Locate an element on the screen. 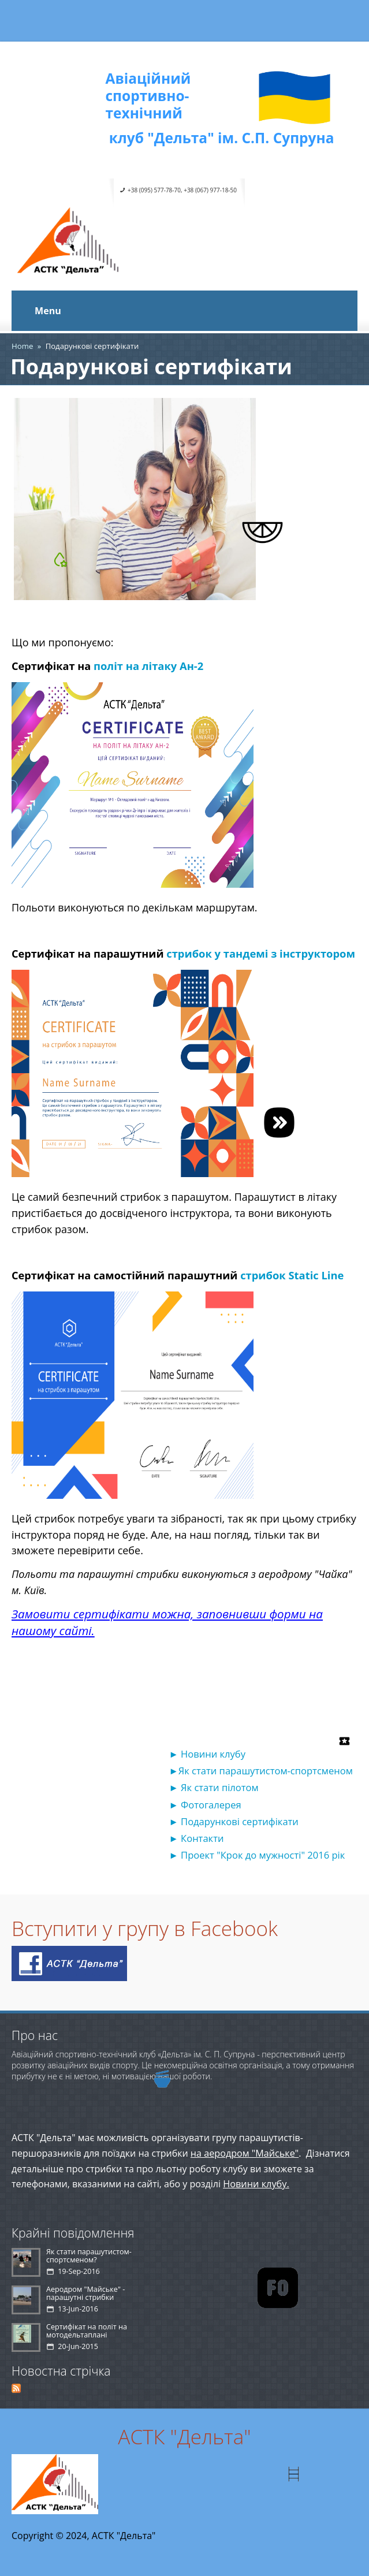 This screenshot has height=2576, width=369. view local events or entertainment is located at coordinates (344, 1741).